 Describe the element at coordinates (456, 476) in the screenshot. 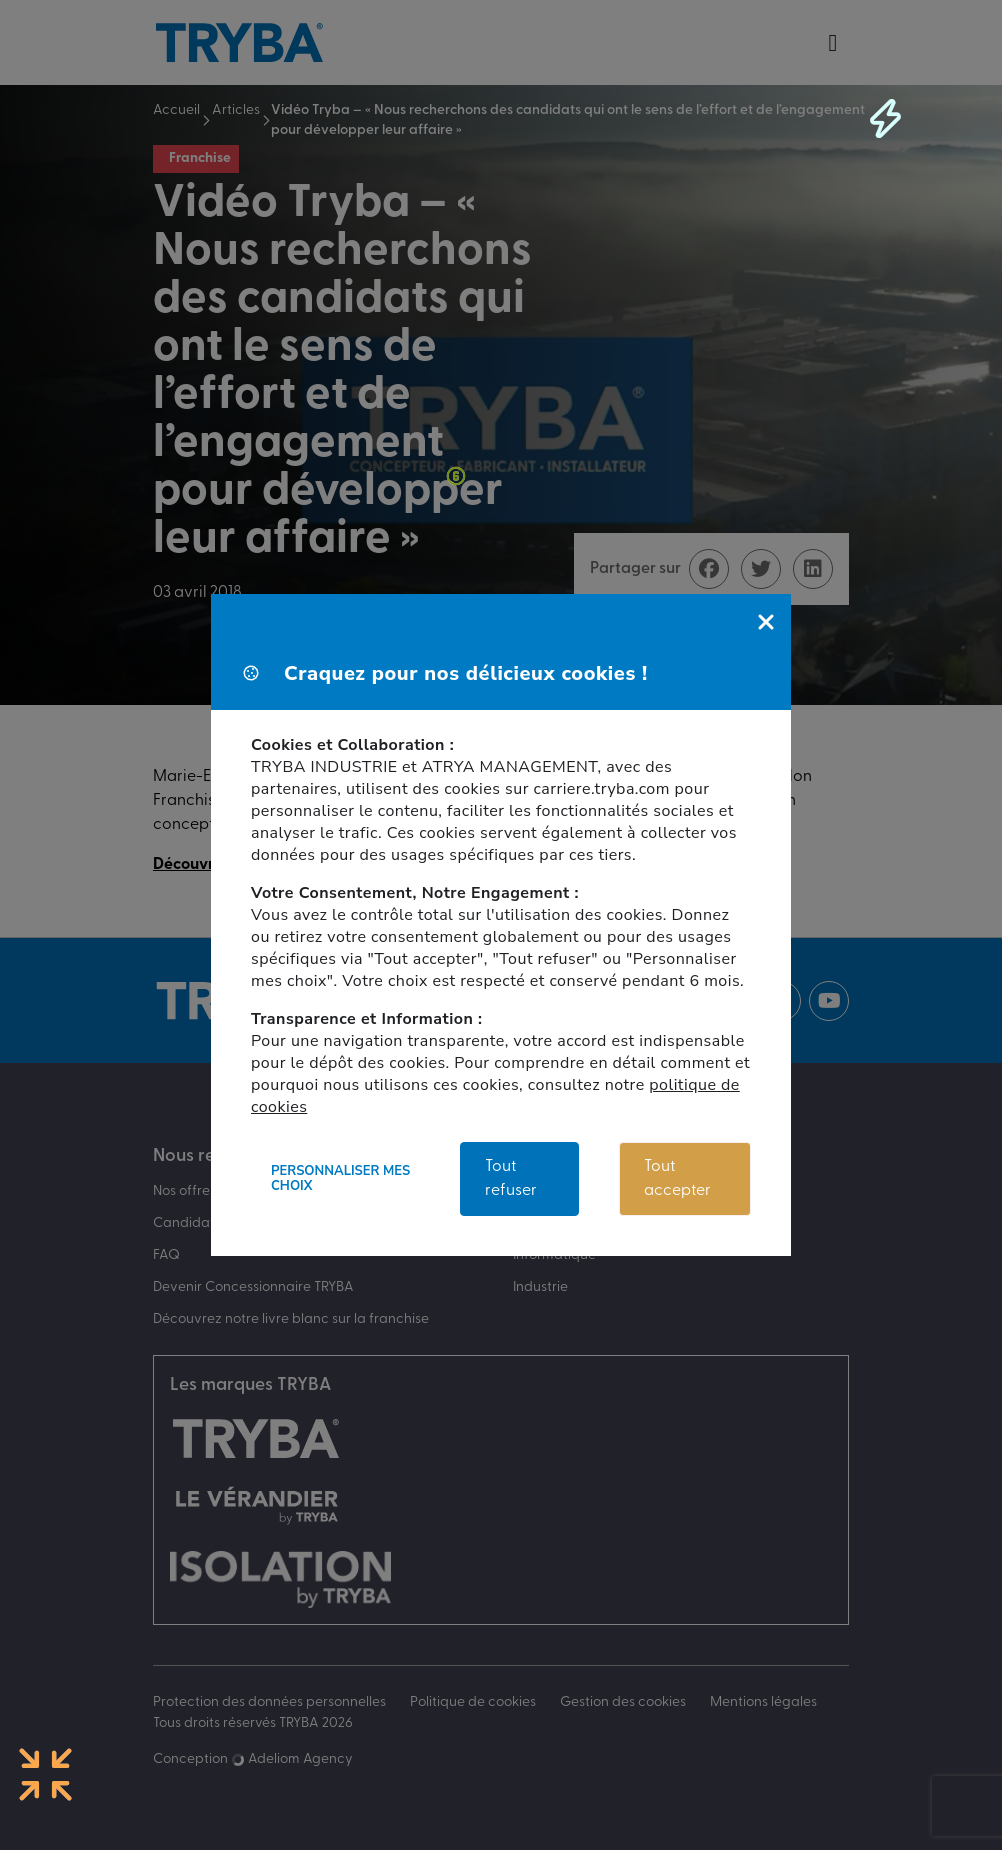

I see `indicates step 6 in a multi-step process` at that location.